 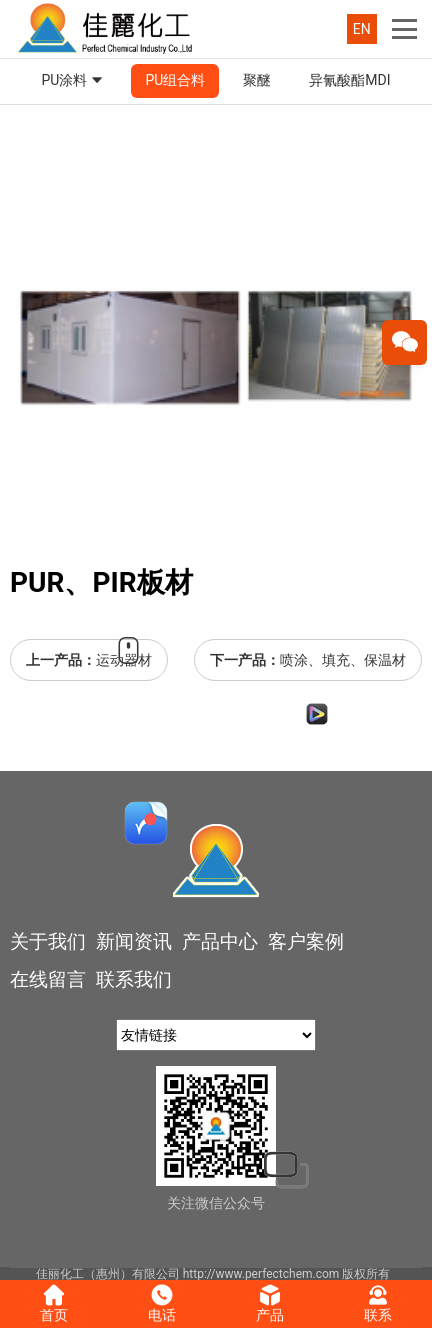 I want to click on view or manage session properties, so click(x=286, y=1171).